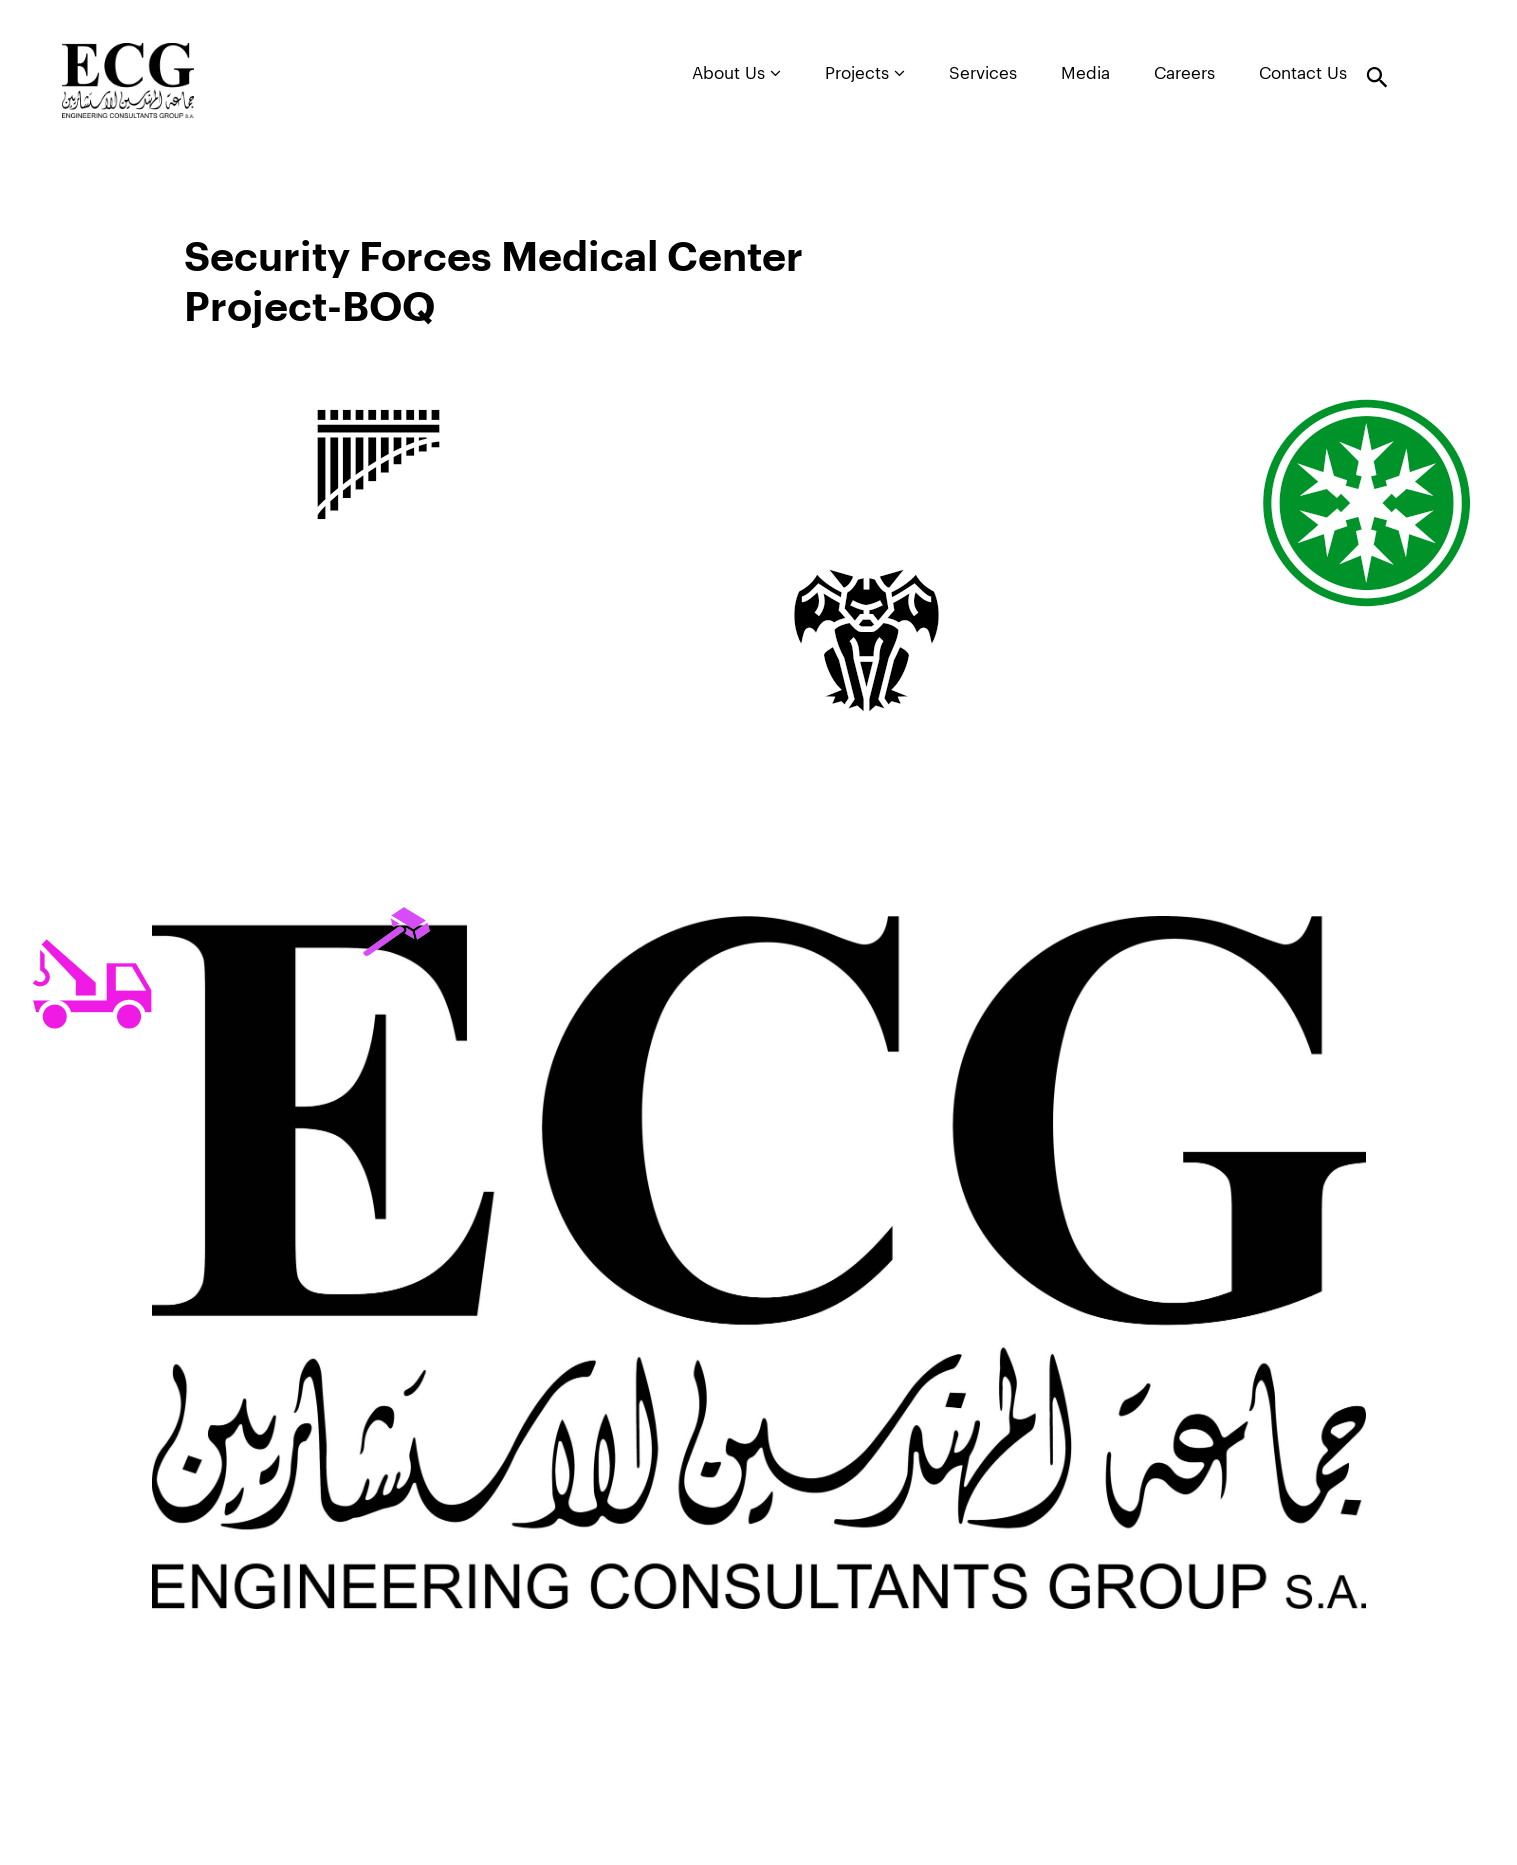  I want to click on access music or audio settings, so click(378, 464).